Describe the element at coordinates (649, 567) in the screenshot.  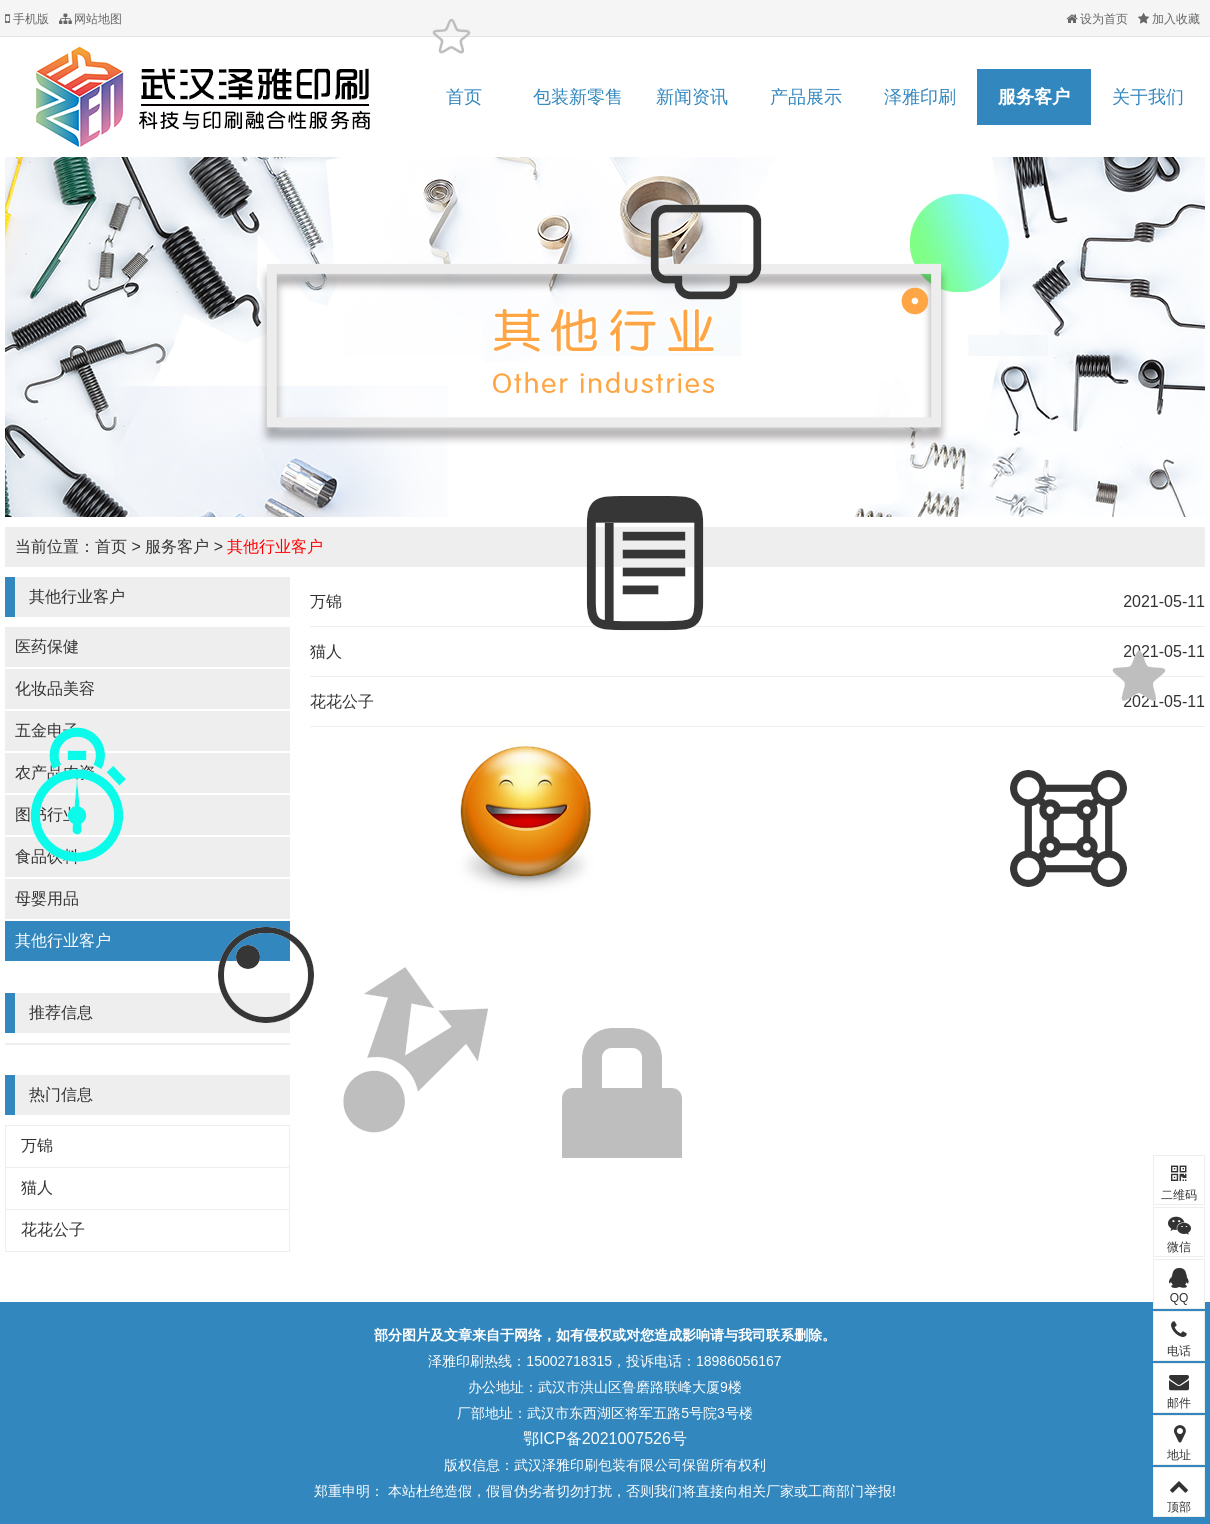
I see `open the notes app` at that location.